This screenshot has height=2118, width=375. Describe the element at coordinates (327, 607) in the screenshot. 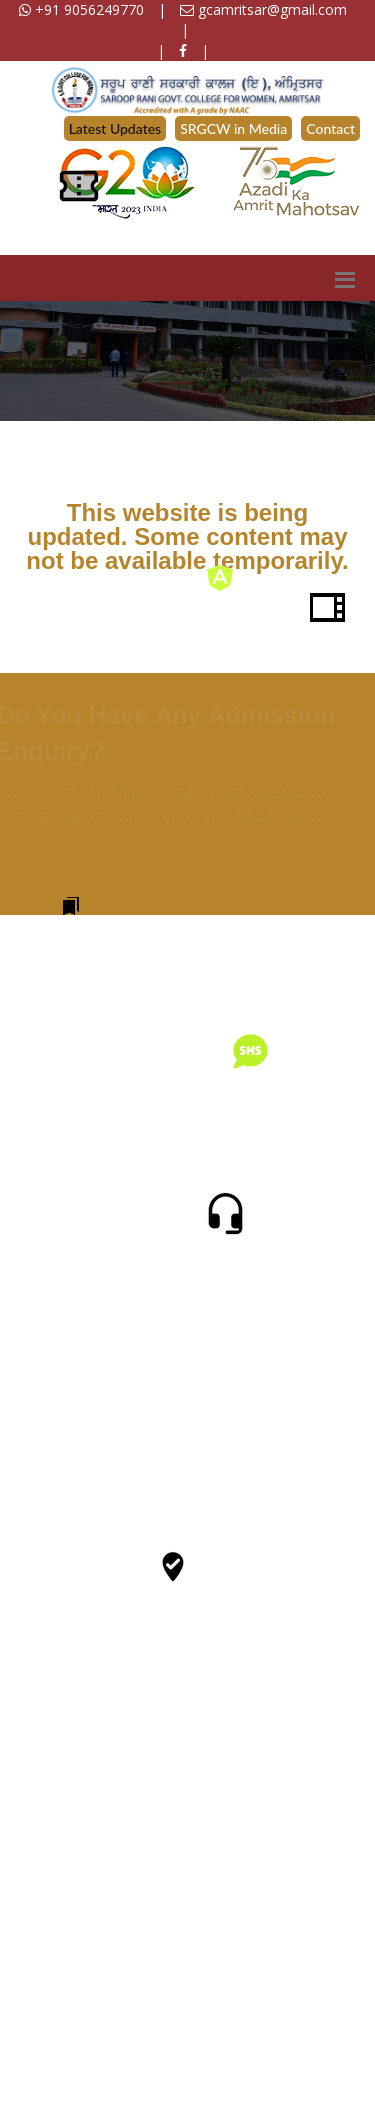

I see `toggle sidebar panel visibility` at that location.